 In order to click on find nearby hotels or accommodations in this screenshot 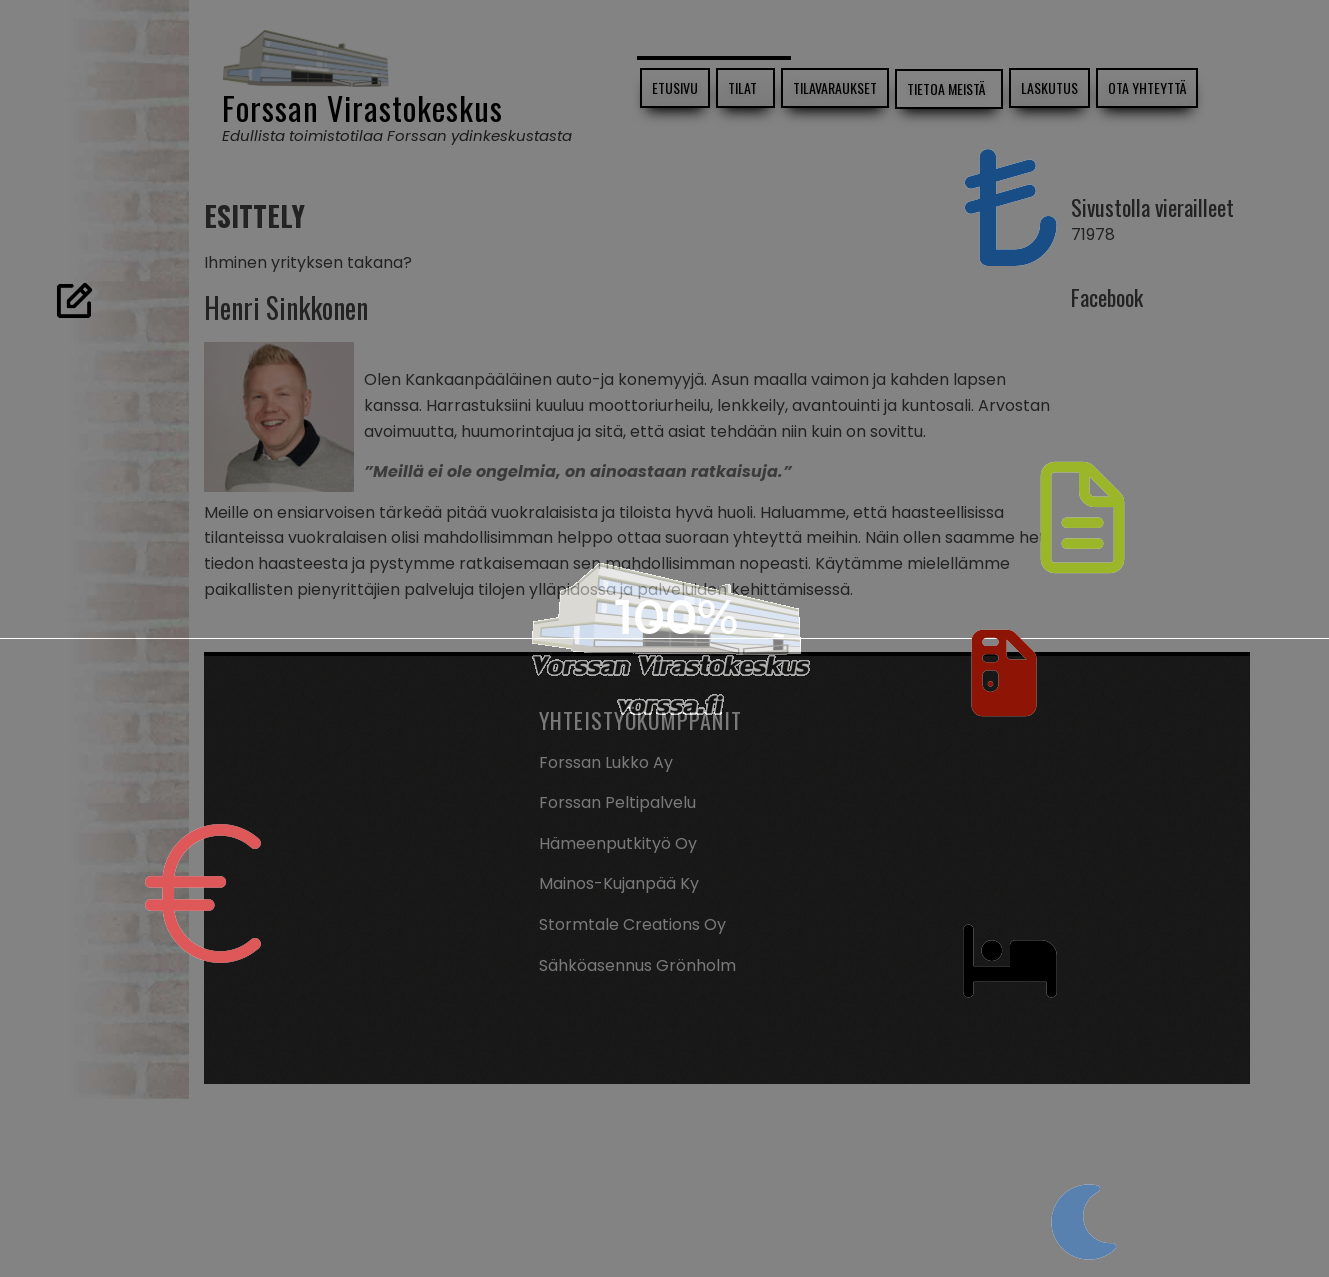, I will do `click(1010, 961)`.